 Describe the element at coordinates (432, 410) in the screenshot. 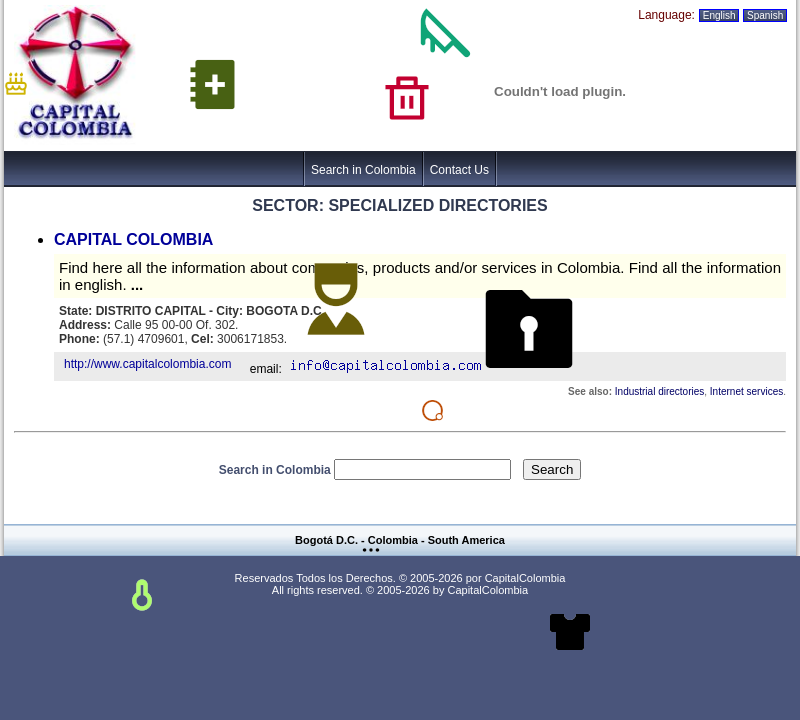

I see `oxygen brand logo` at that location.